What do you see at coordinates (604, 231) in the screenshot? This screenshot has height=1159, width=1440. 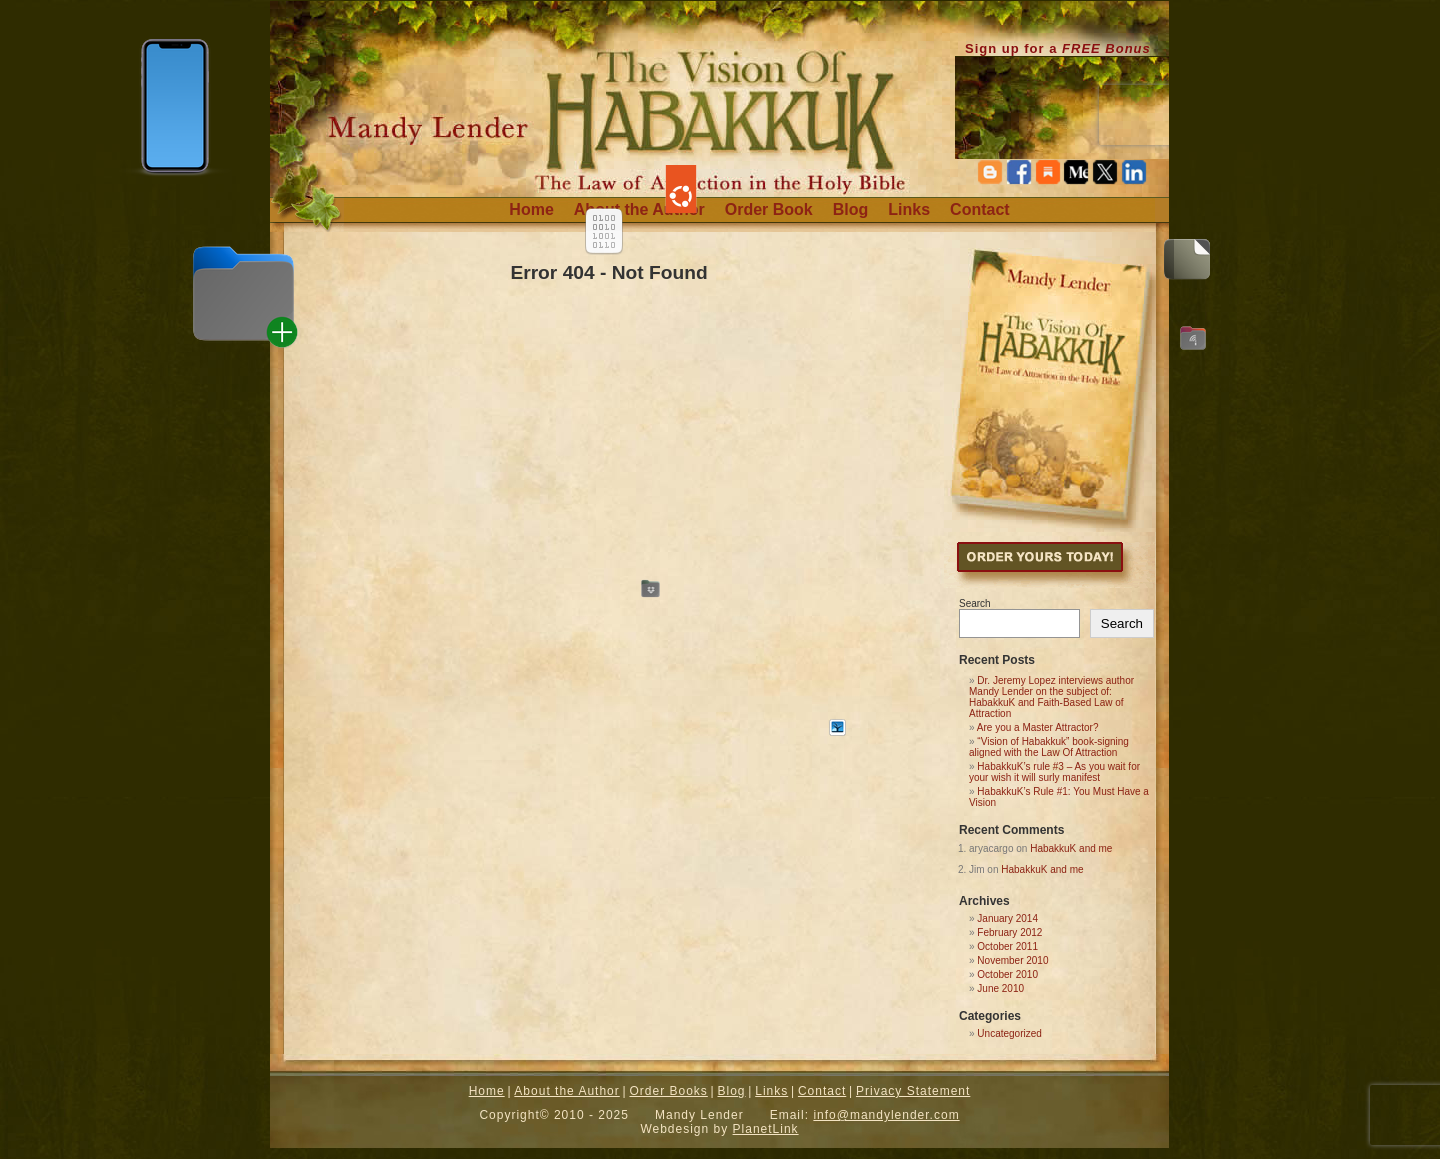 I see `indicates a binary or executable file type` at bounding box center [604, 231].